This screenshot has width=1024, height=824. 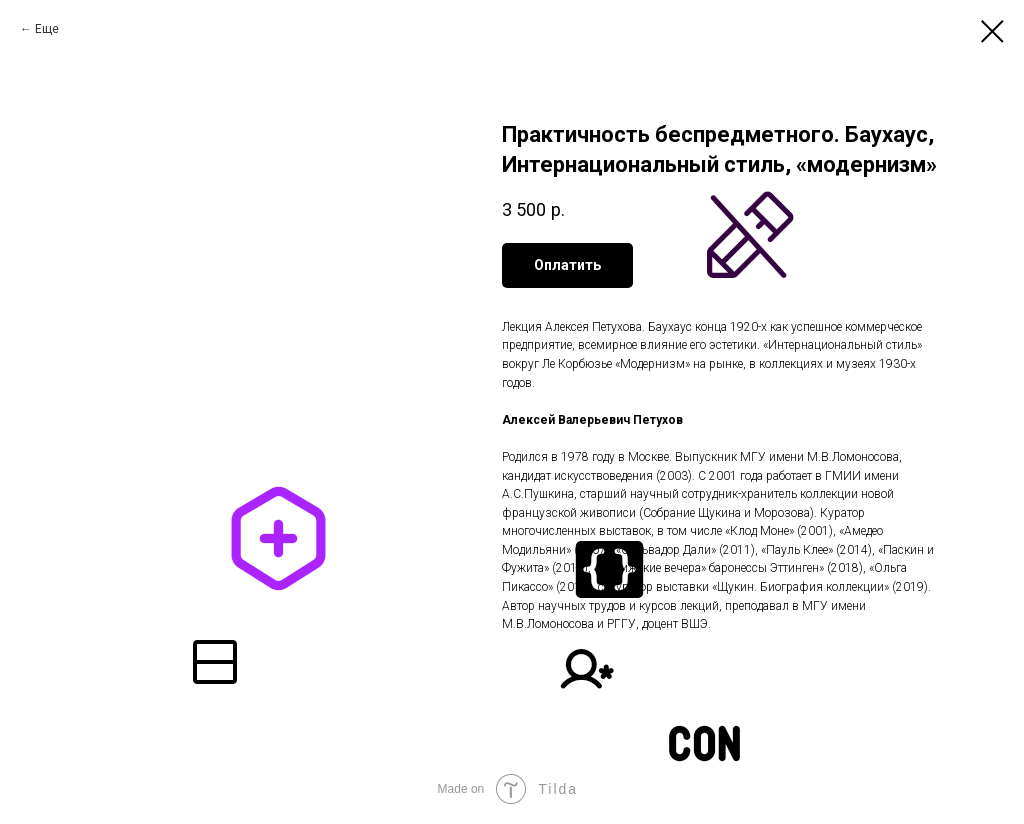 I want to click on access user settings, so click(x=586, y=670).